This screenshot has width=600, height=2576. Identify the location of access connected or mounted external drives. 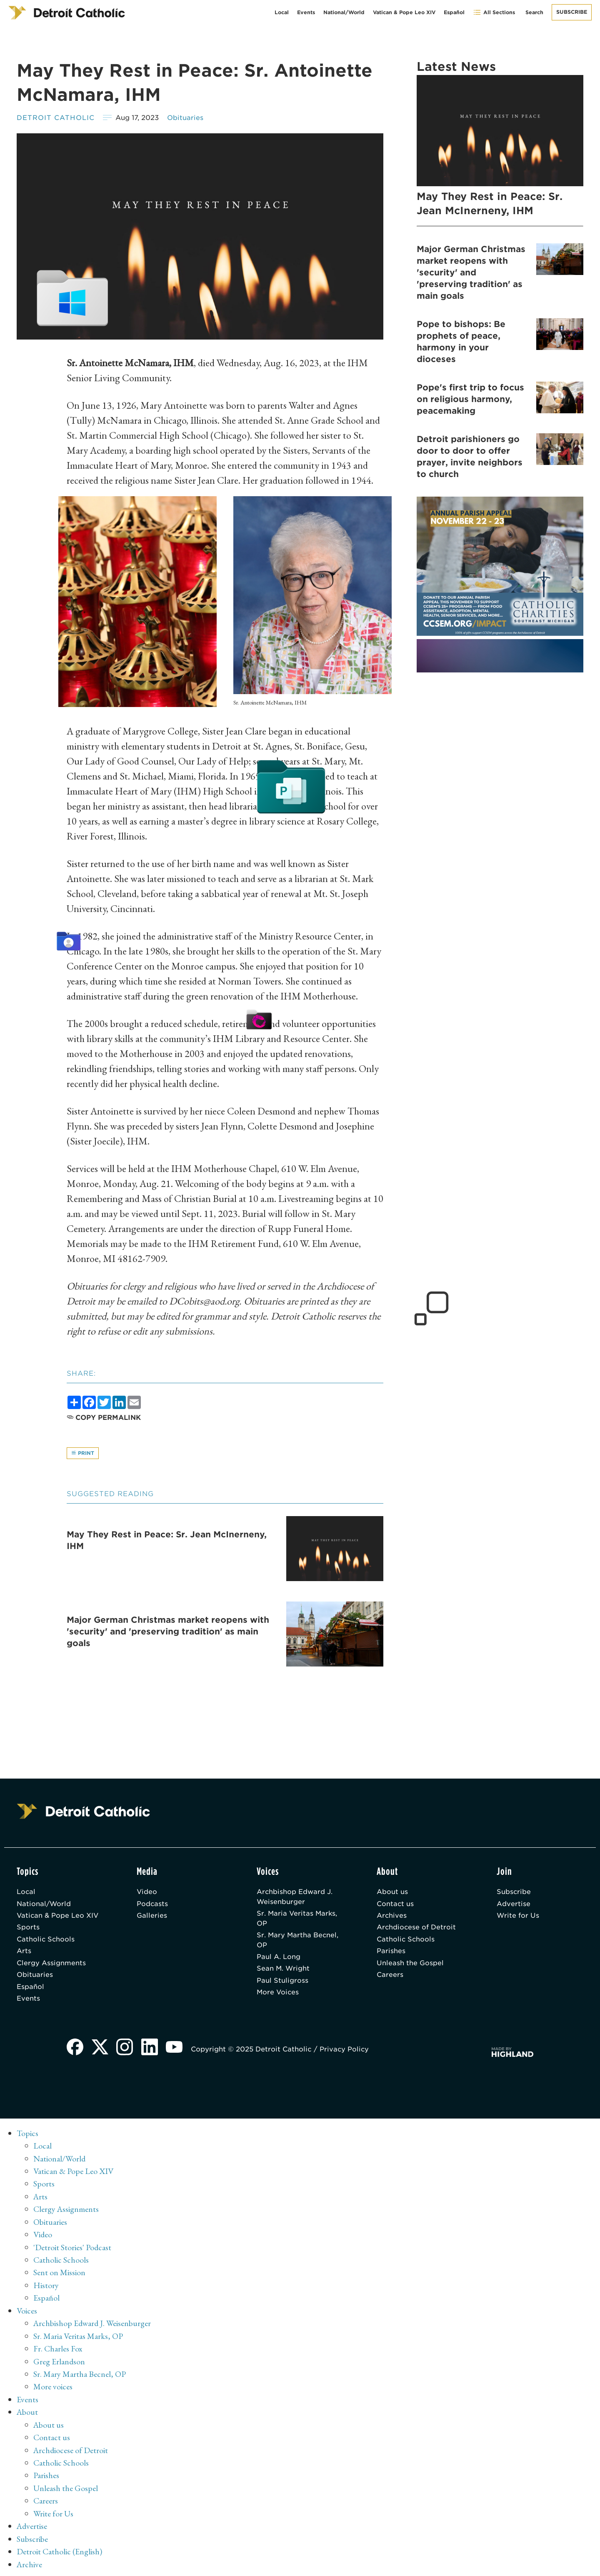
(431, 1308).